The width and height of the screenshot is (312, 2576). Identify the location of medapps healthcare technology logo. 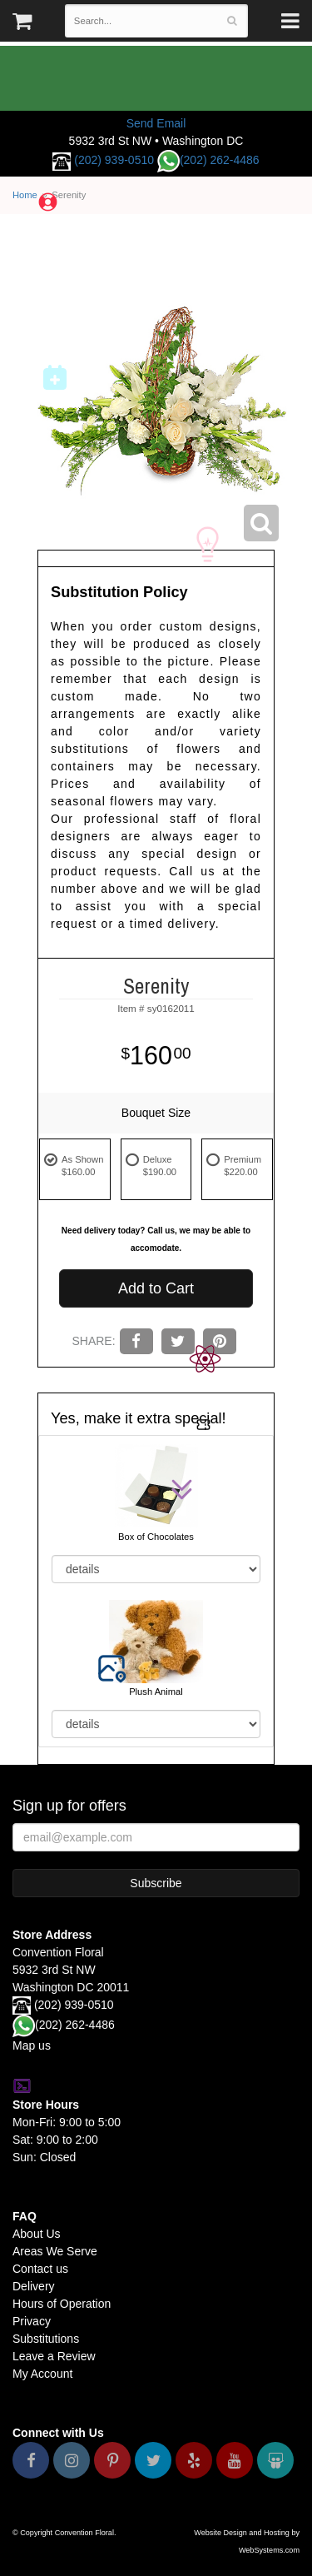
(207, 544).